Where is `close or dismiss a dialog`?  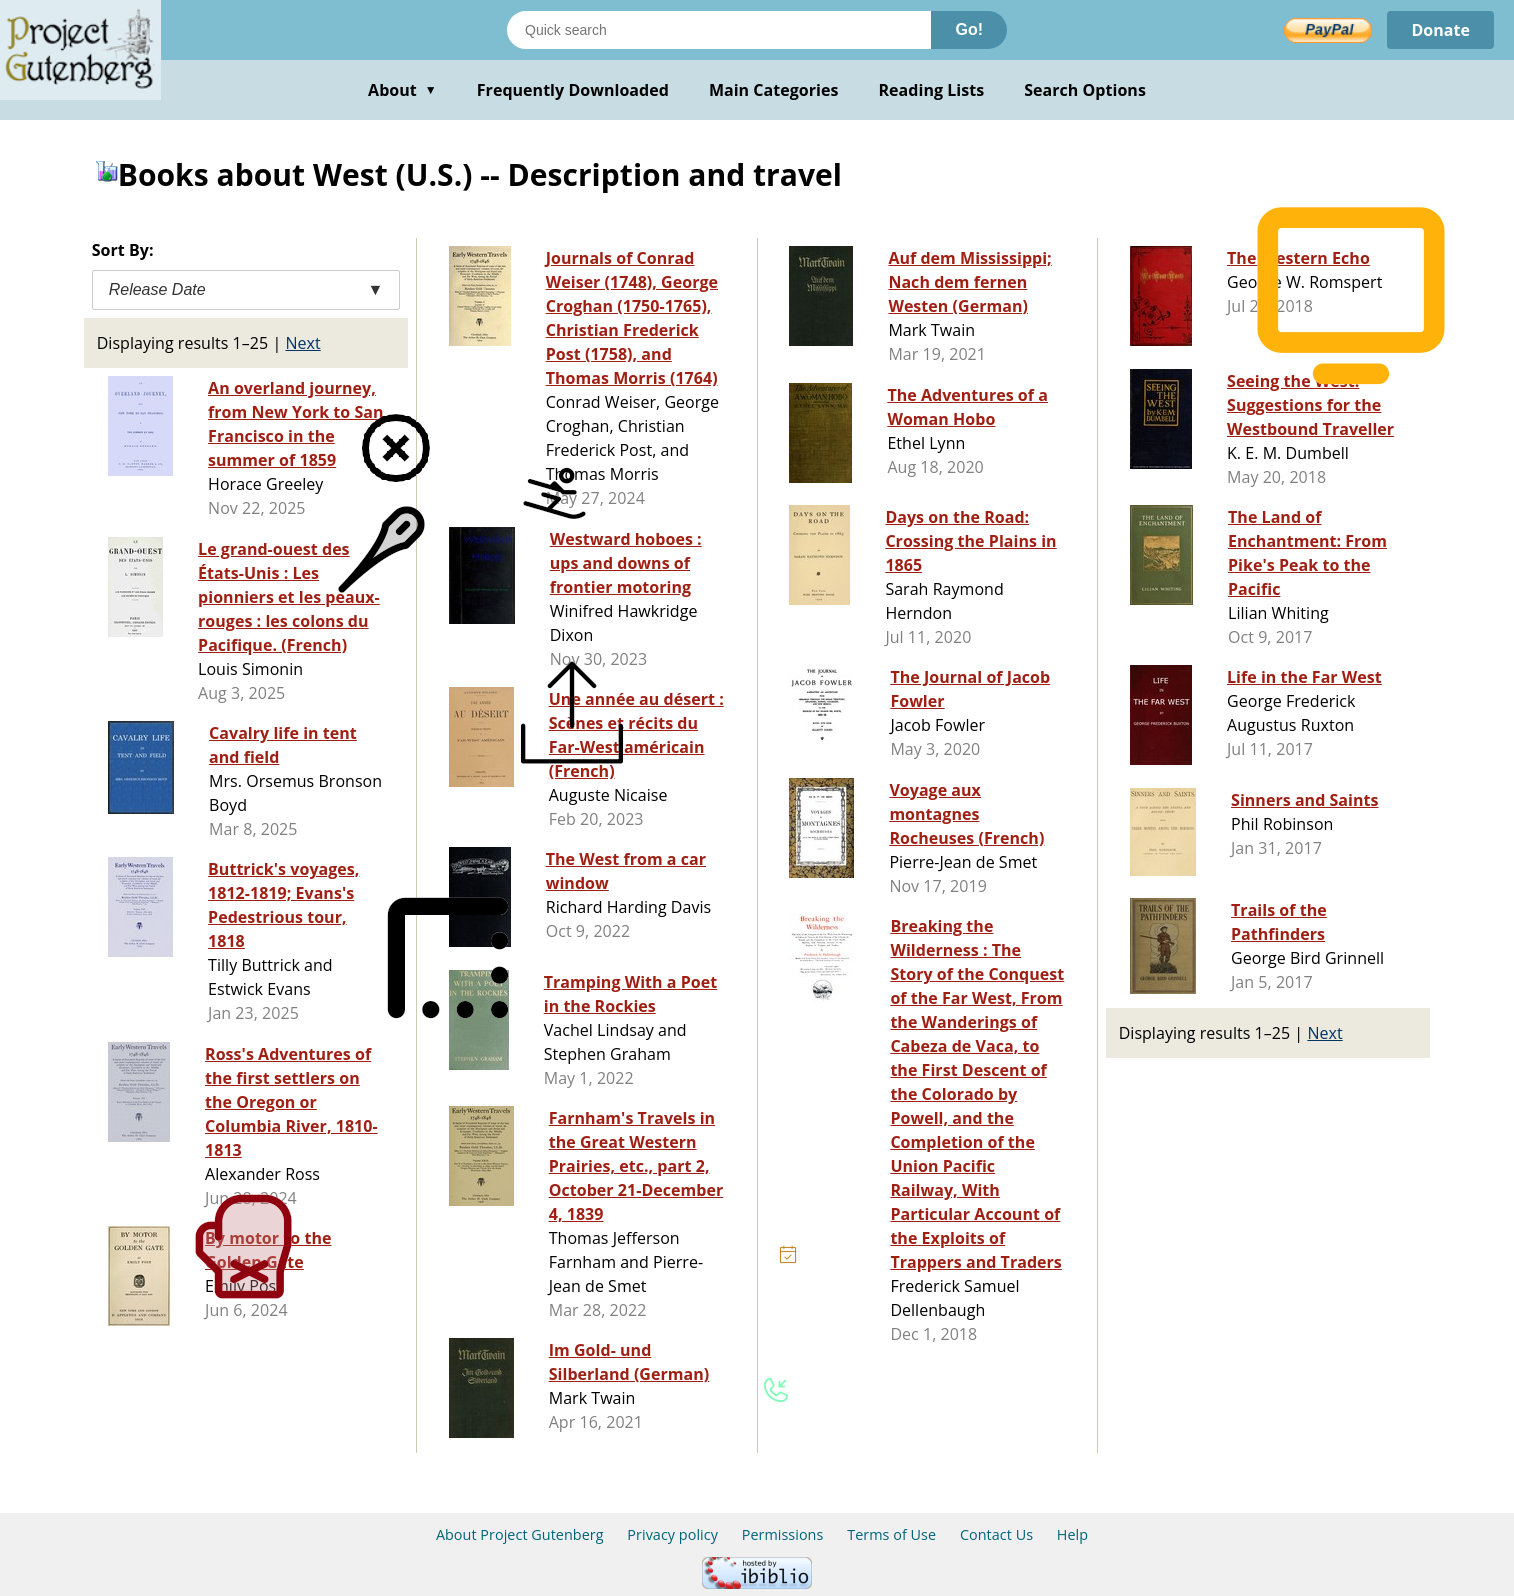
close or dismiss a dialog is located at coordinates (396, 448).